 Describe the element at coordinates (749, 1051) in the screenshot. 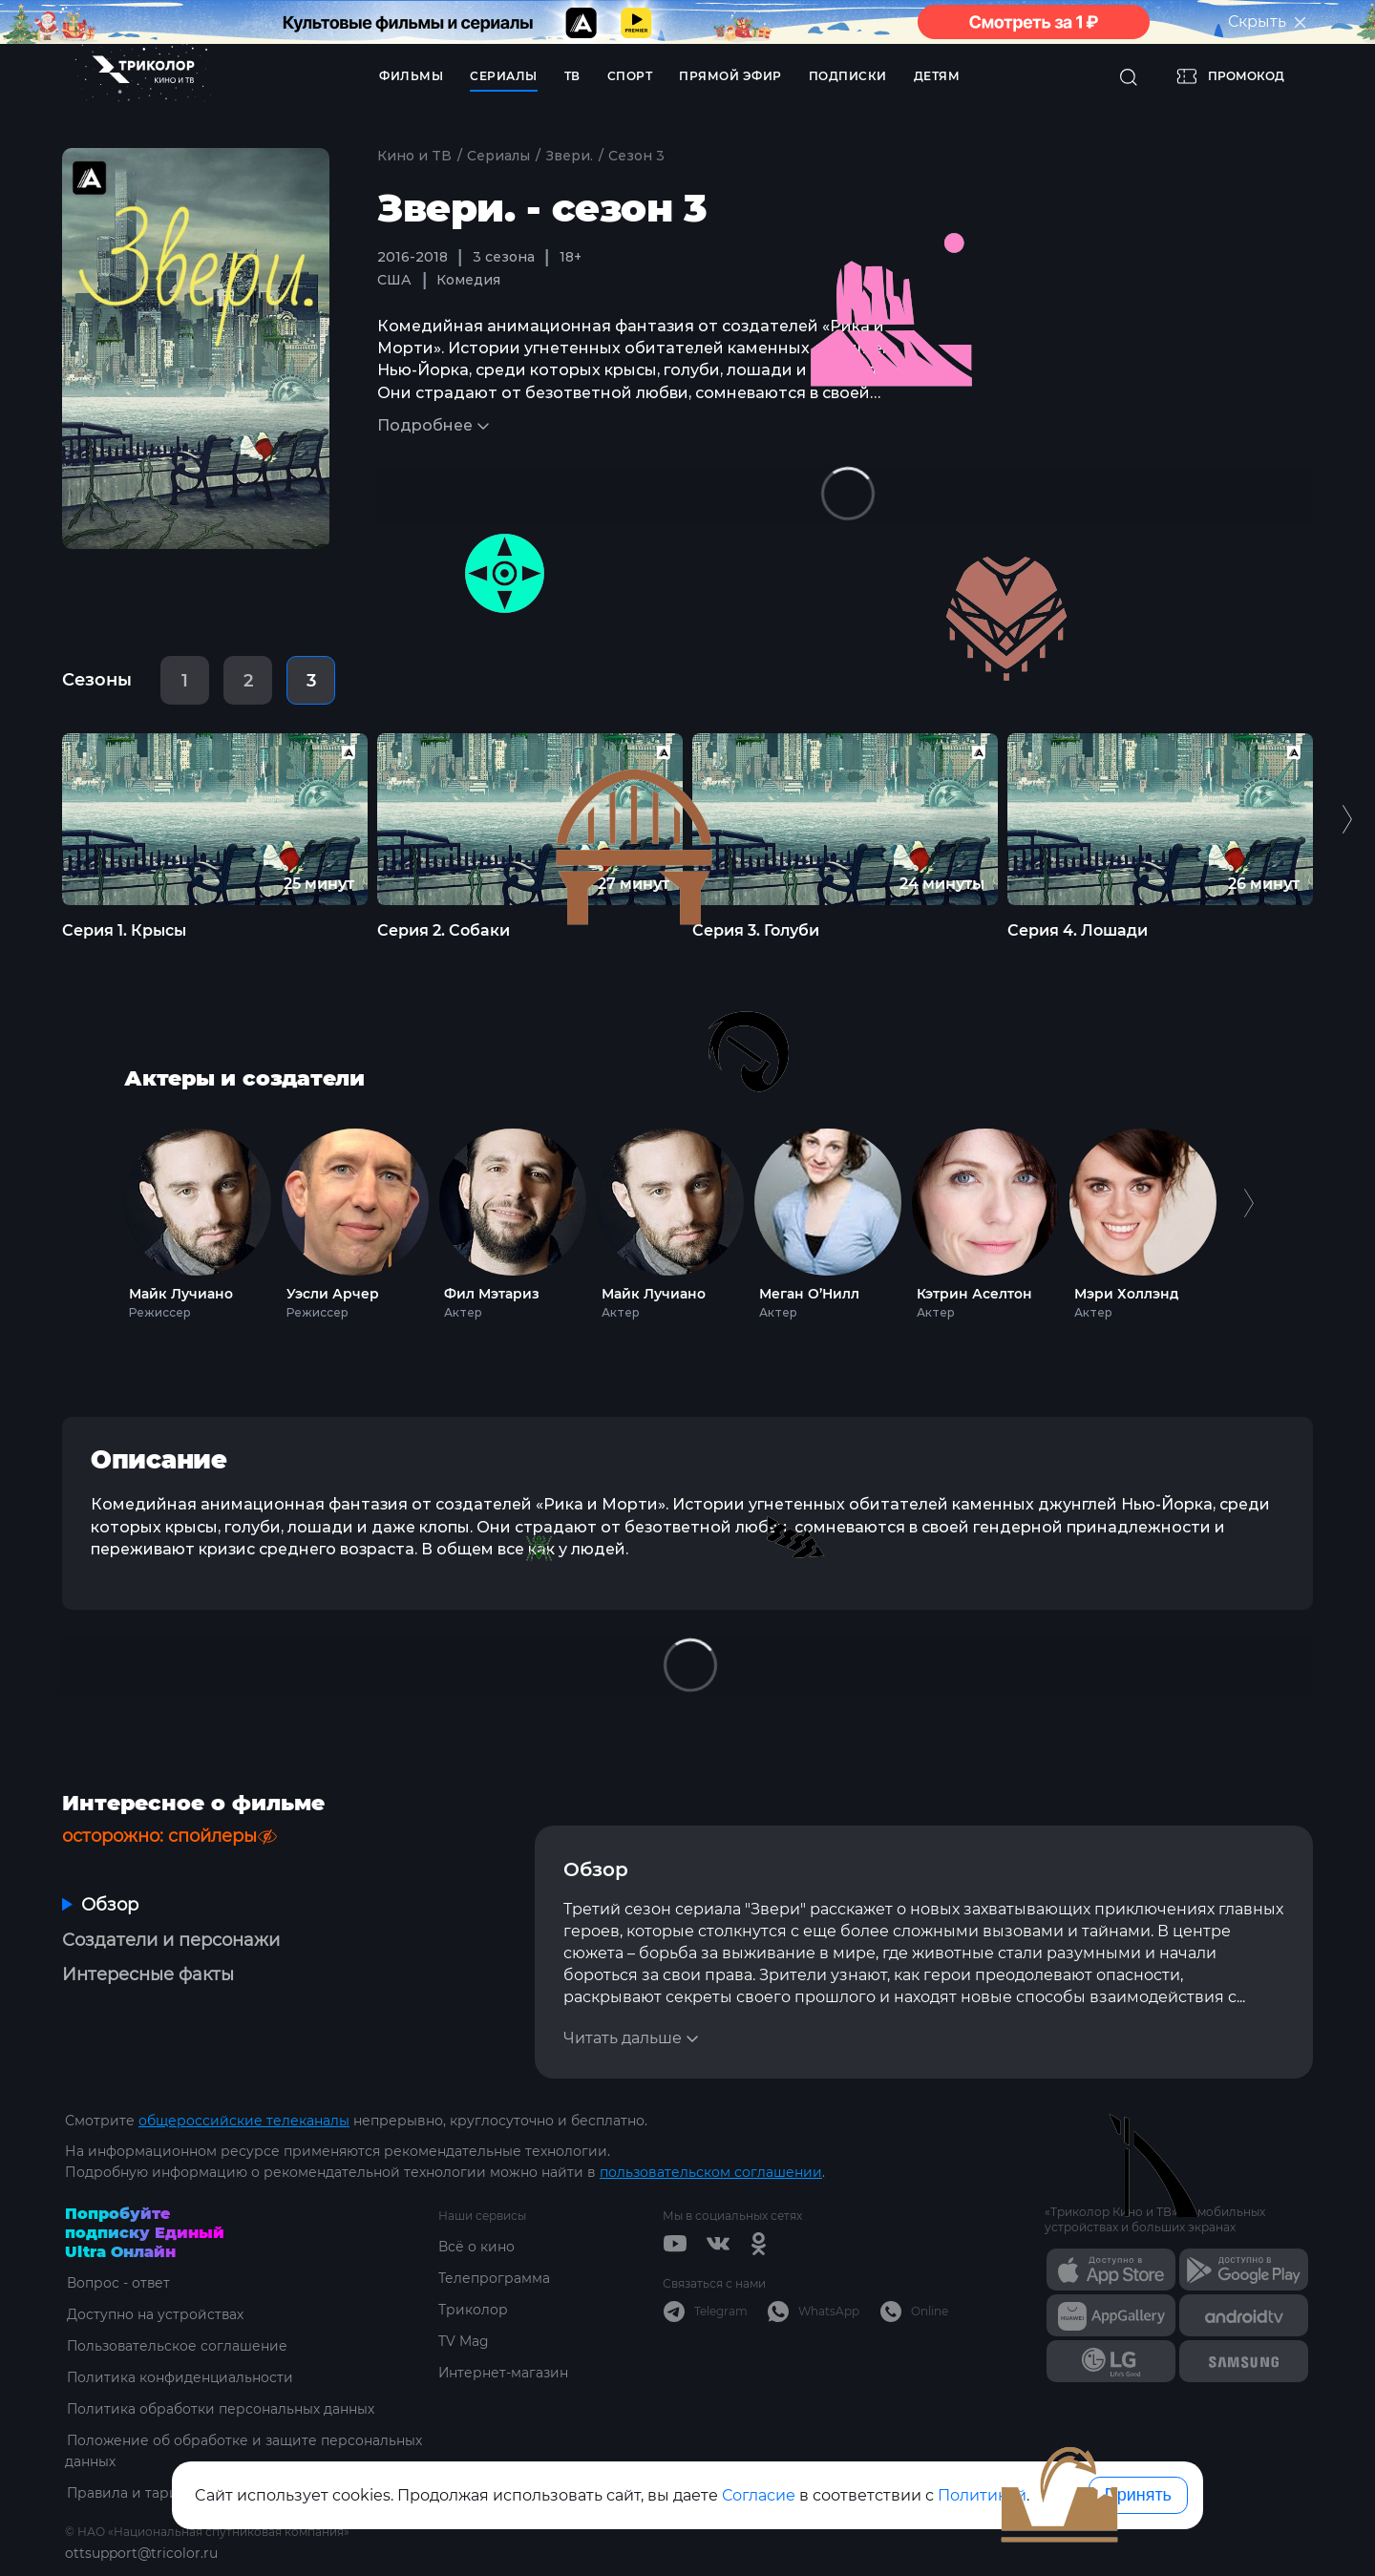

I see `perform a melee attack action` at that location.